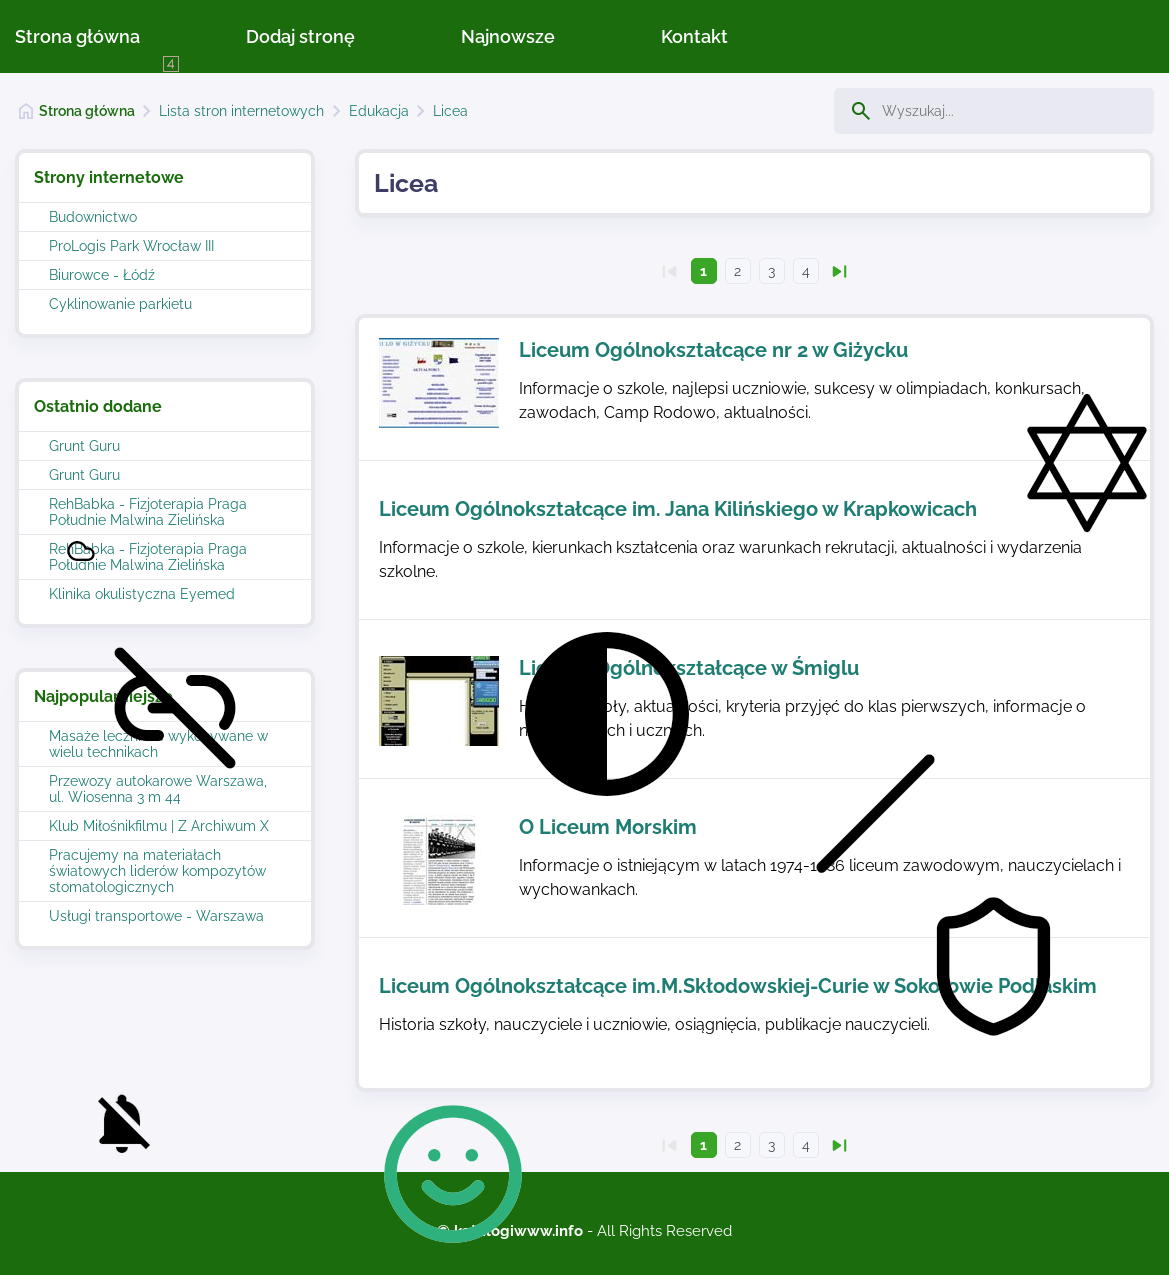 This screenshot has width=1169, height=1275. What do you see at coordinates (1087, 463) in the screenshot?
I see `indicates Jewish religious content or services` at bounding box center [1087, 463].